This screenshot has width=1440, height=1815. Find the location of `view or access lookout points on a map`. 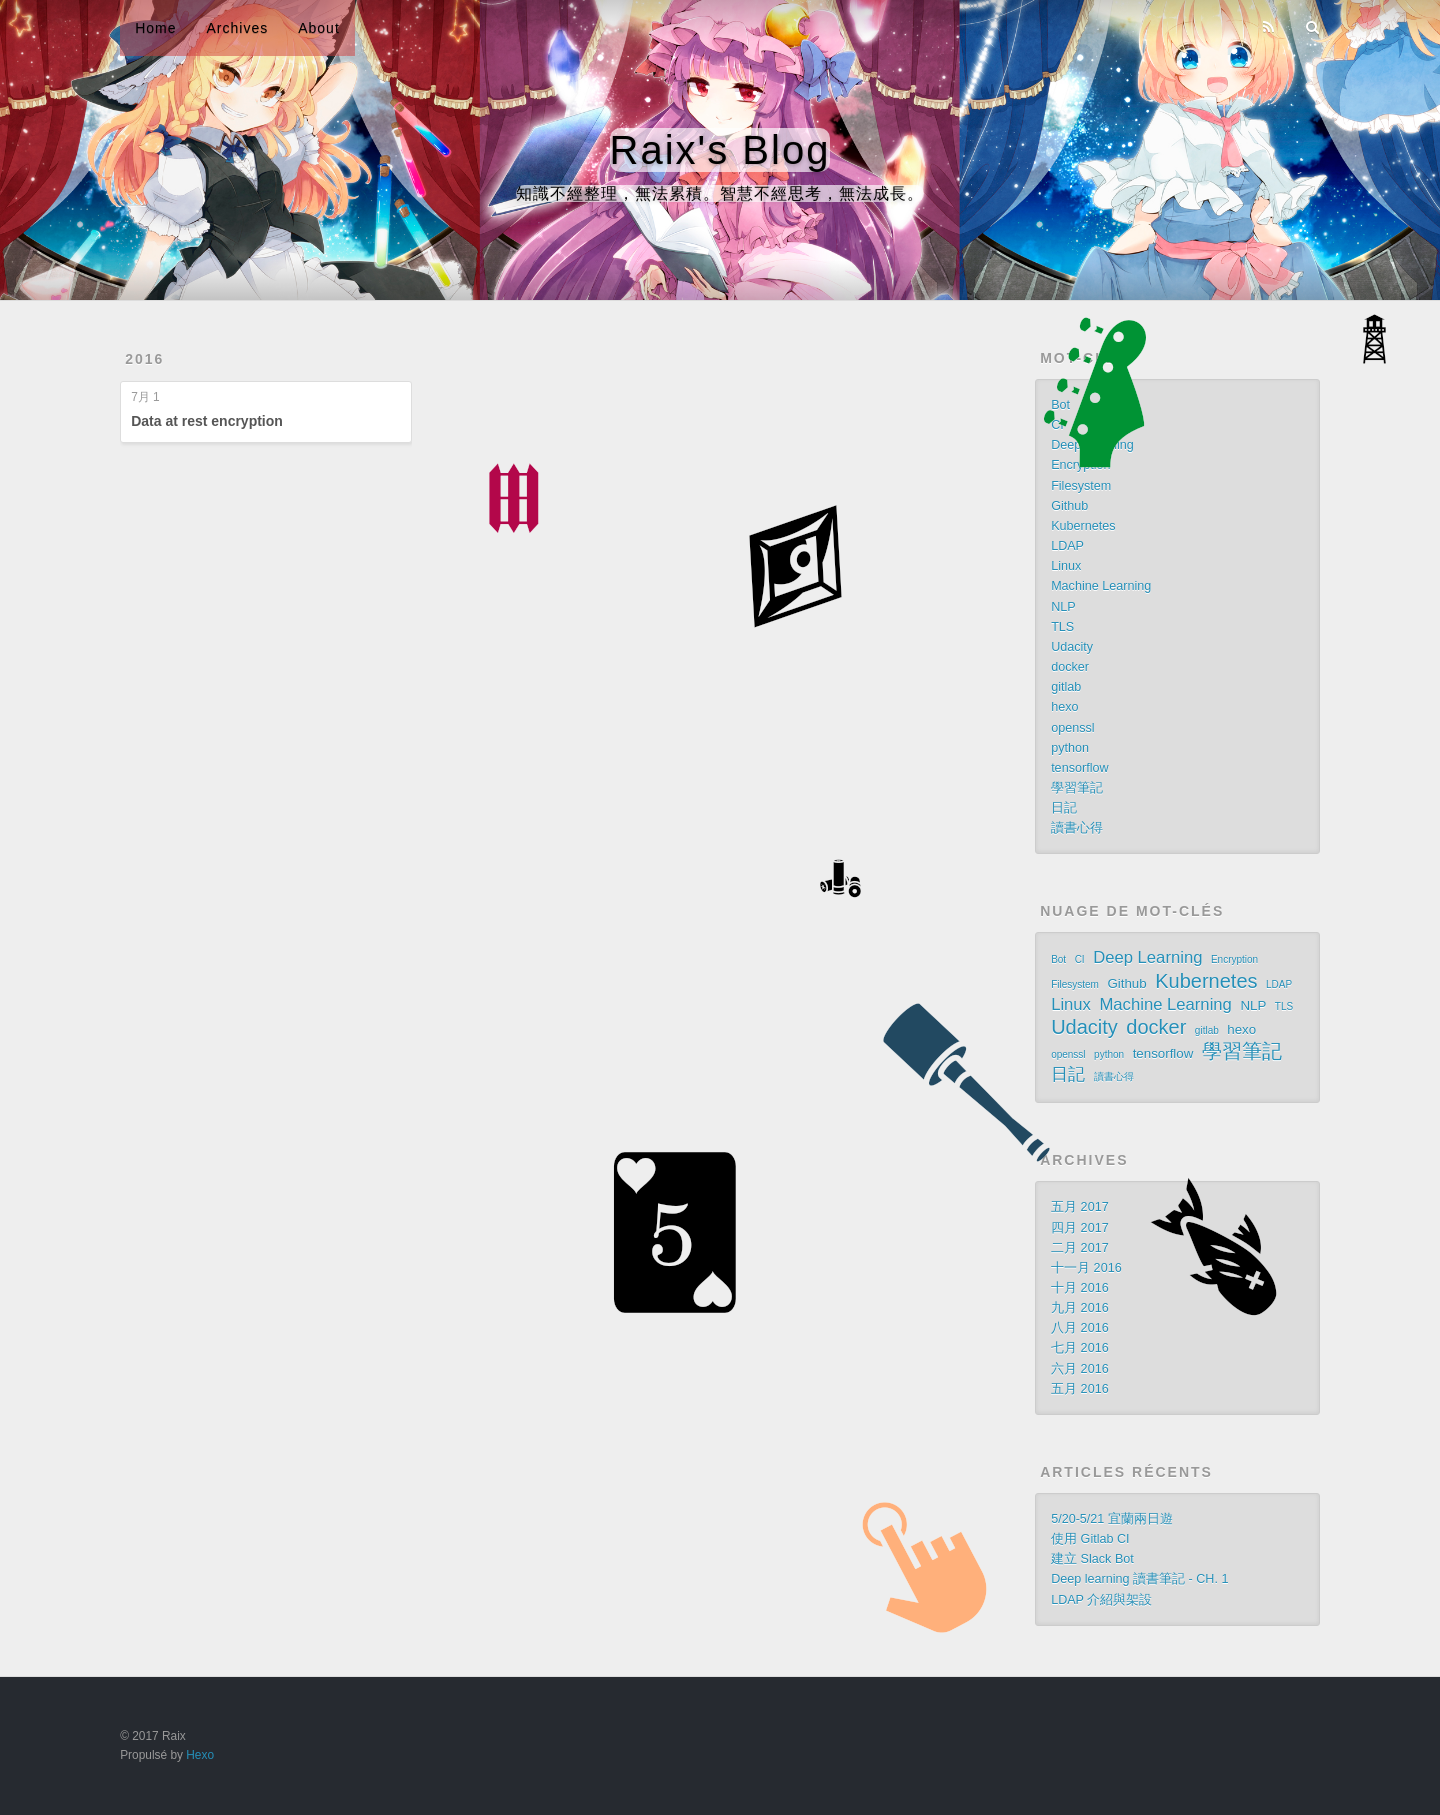

view or access lookout points on a map is located at coordinates (1374, 338).